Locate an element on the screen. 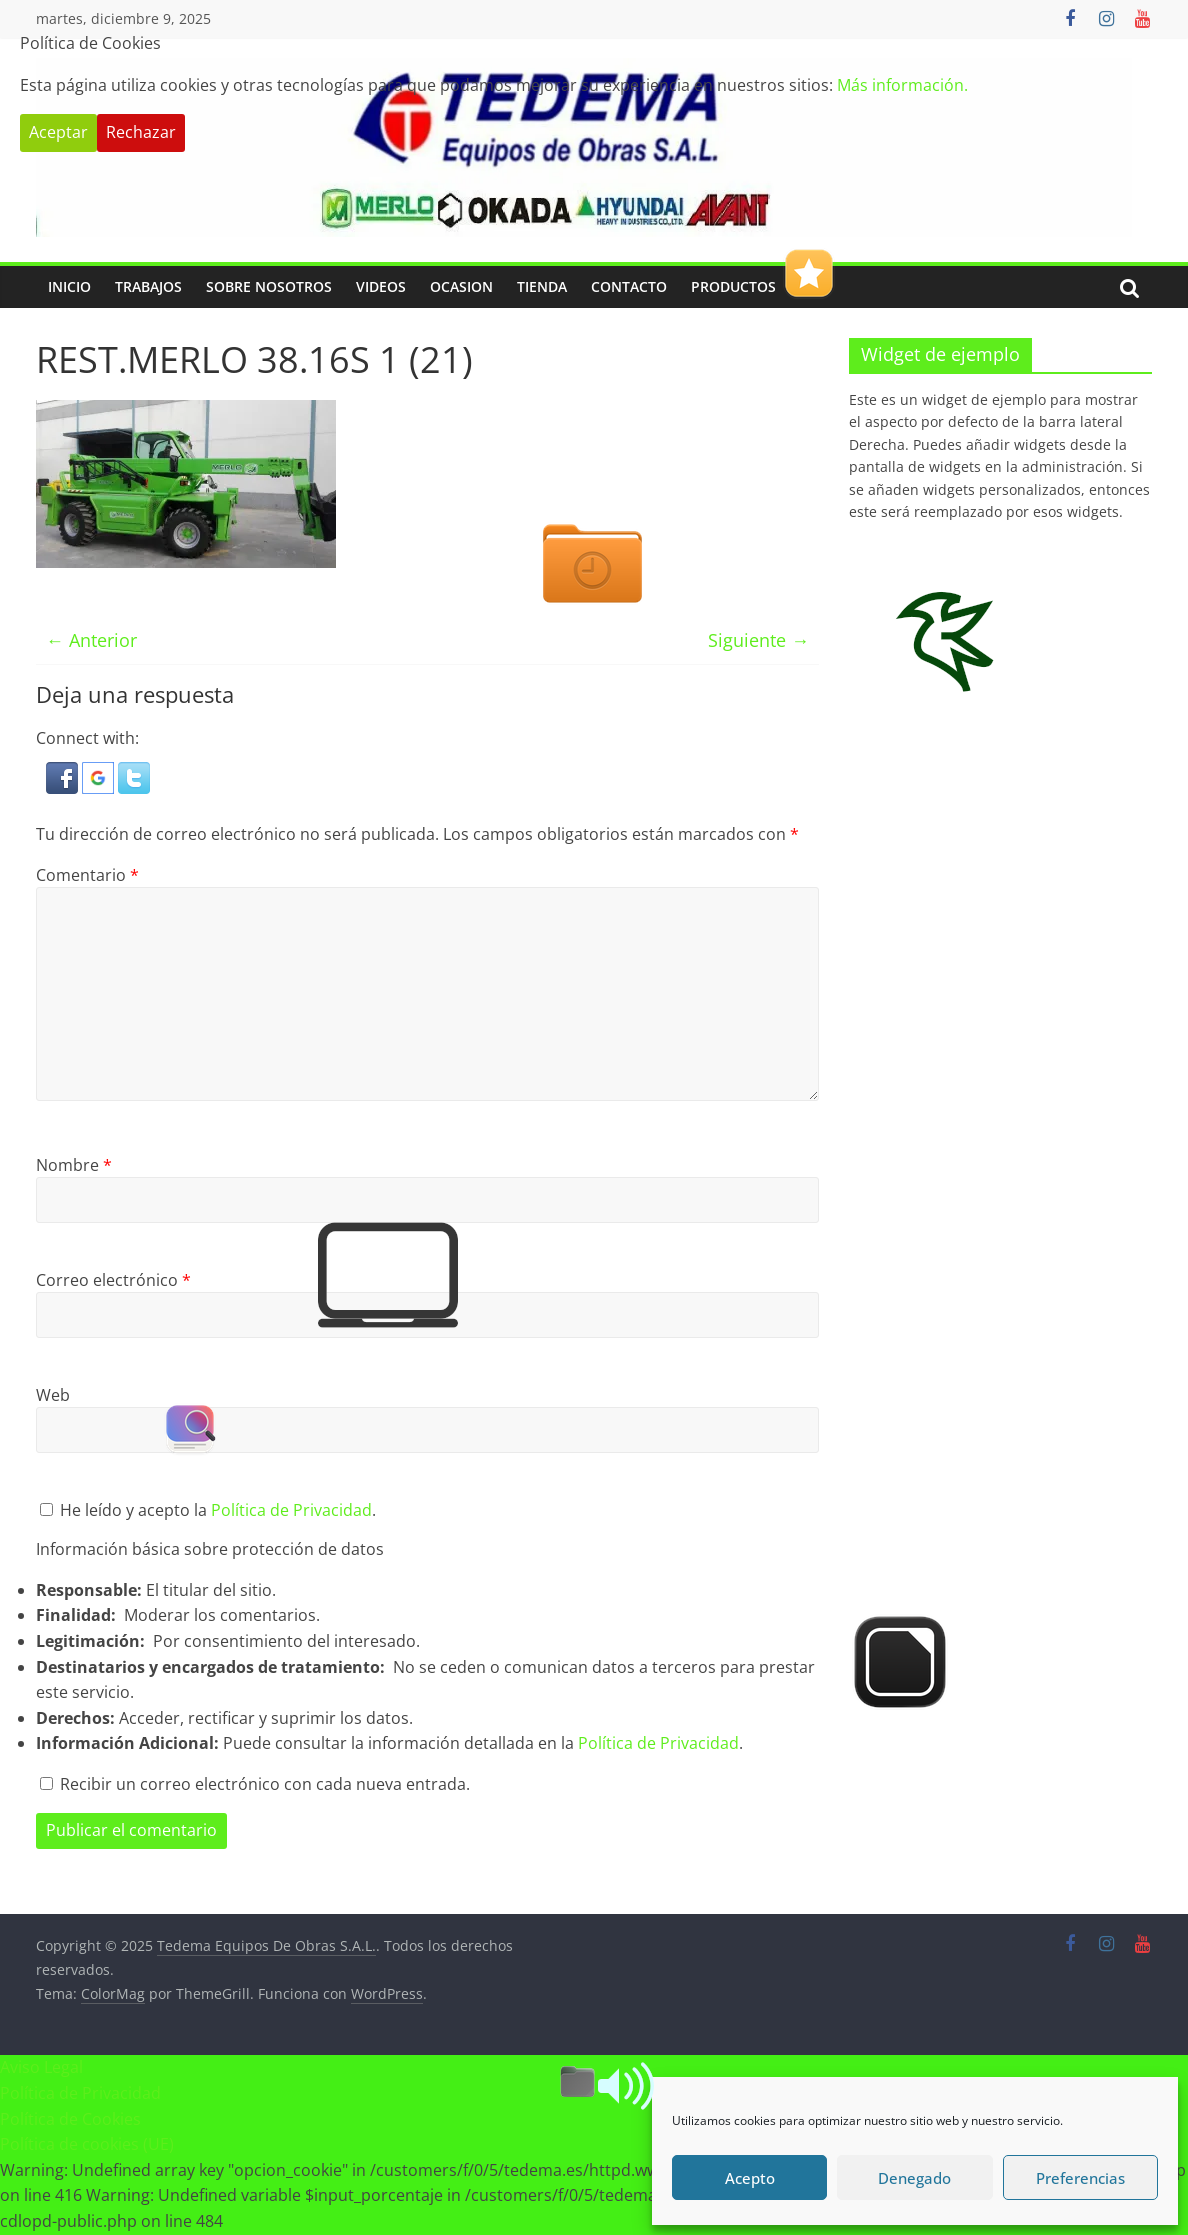 Image resolution: width=1188 pixels, height=2235 pixels. open LibreOffice application is located at coordinates (900, 1662).